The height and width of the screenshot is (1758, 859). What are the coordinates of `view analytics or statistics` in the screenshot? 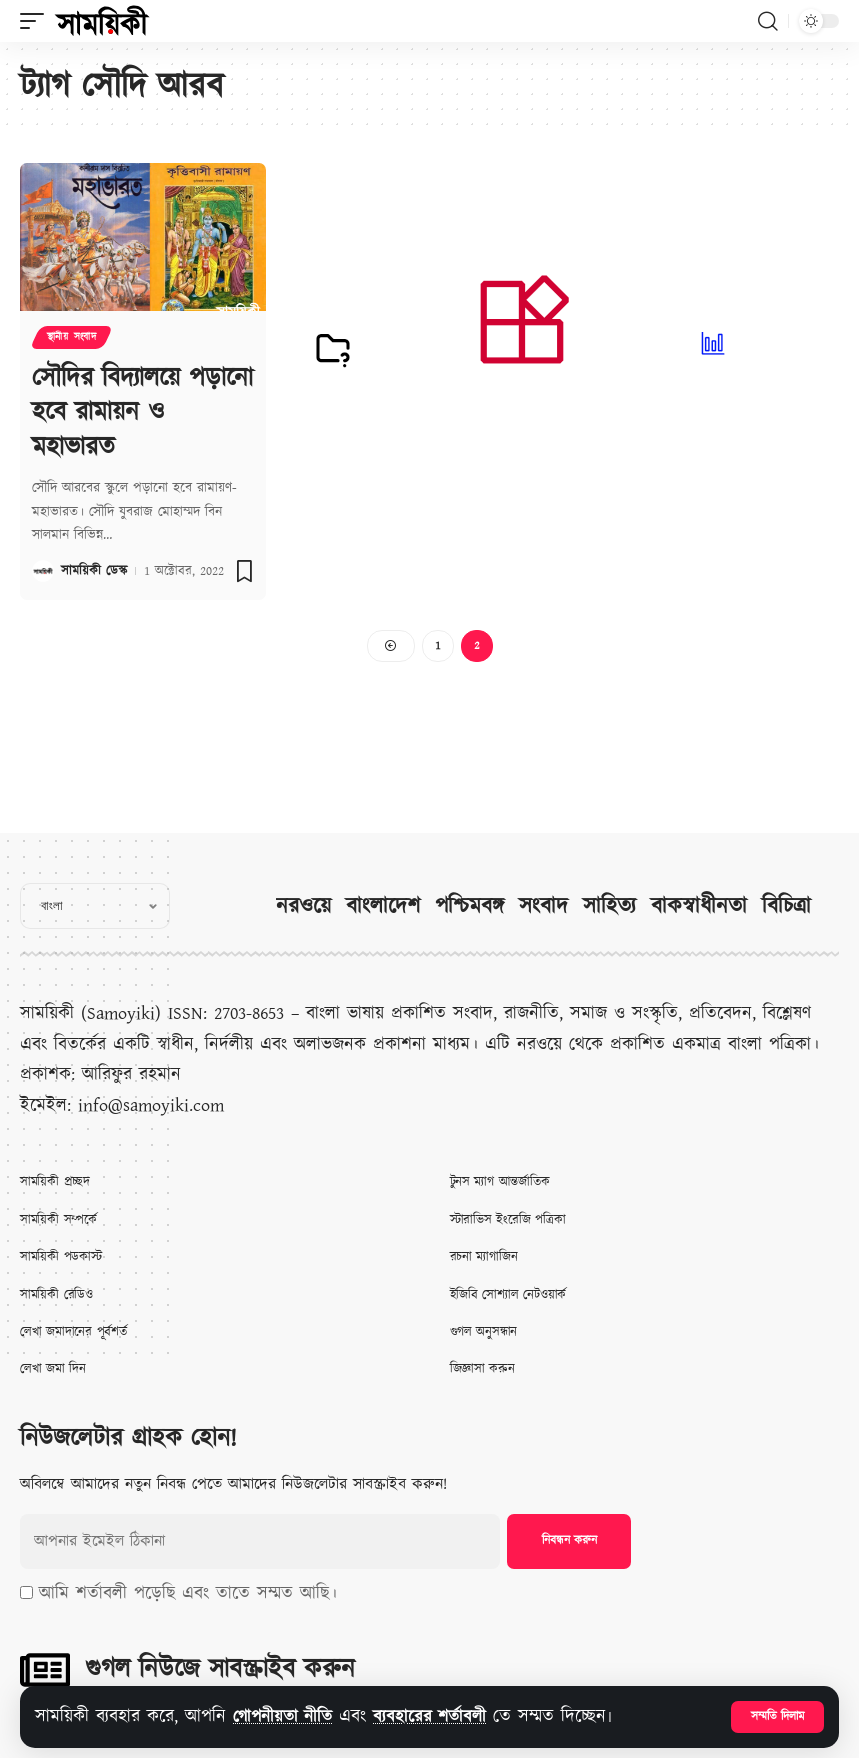 It's located at (713, 345).